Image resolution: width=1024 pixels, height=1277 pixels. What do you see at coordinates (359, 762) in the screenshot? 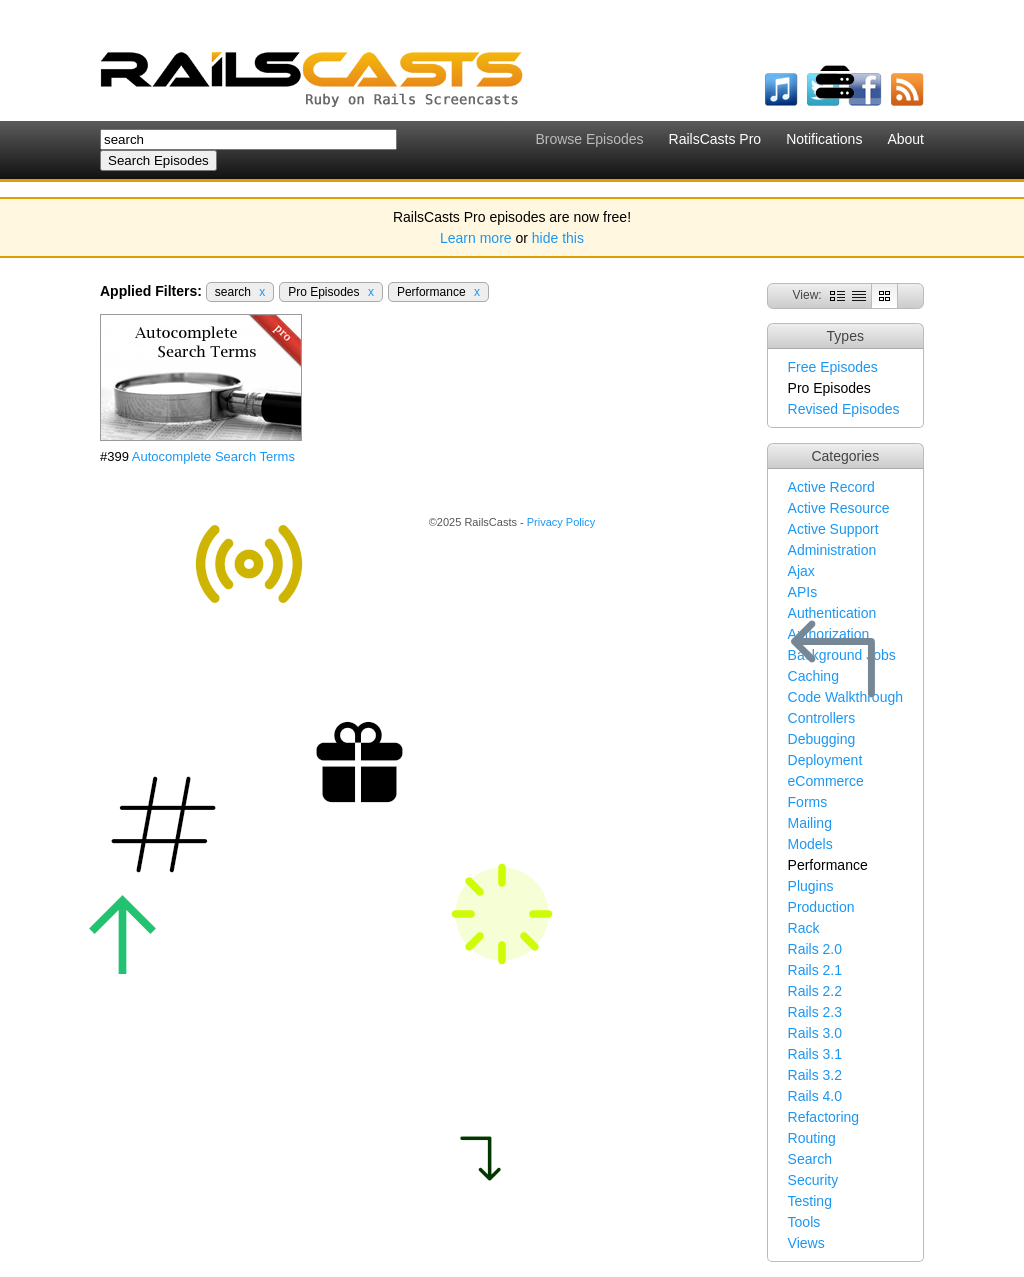
I see `access gifts or rewards` at bounding box center [359, 762].